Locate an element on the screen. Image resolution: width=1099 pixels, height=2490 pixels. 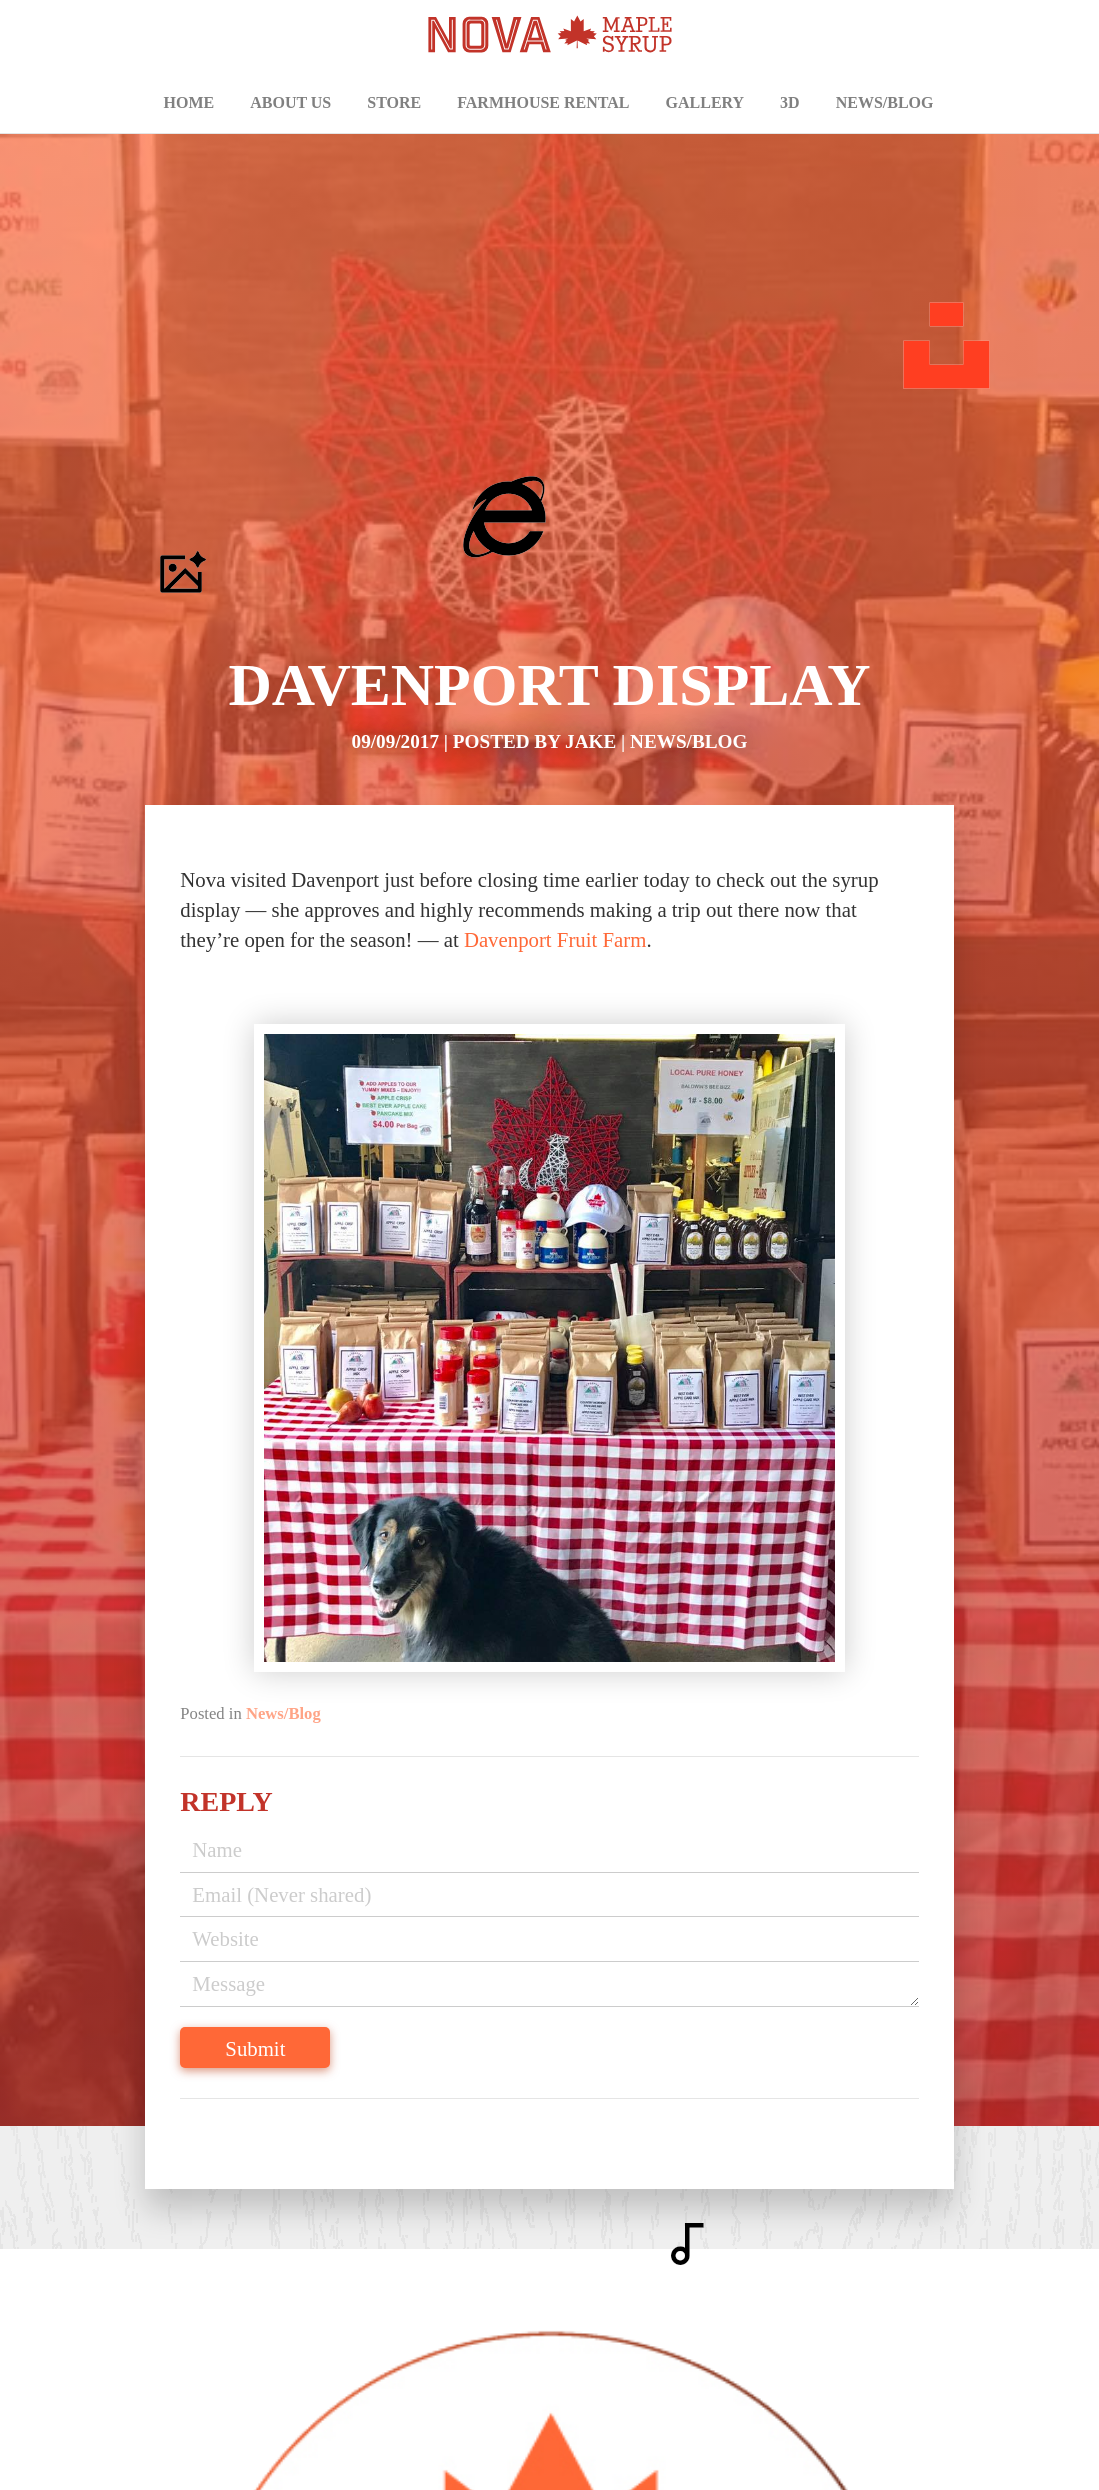
access music library or audio files is located at coordinates (685, 2244).